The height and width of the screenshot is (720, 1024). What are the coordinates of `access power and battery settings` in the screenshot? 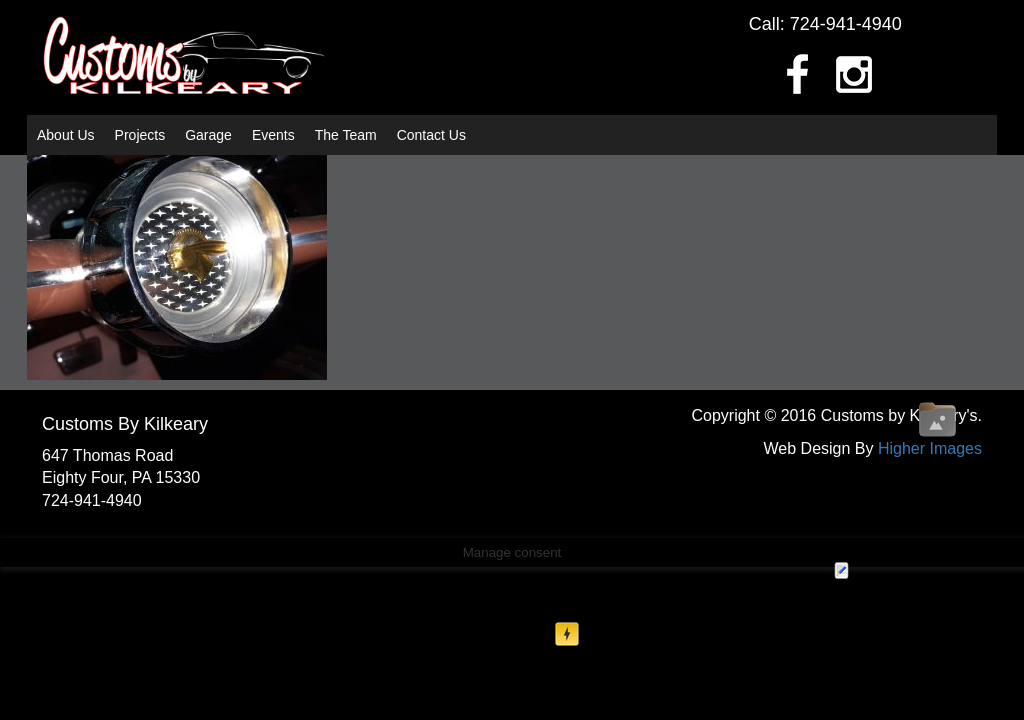 It's located at (567, 634).